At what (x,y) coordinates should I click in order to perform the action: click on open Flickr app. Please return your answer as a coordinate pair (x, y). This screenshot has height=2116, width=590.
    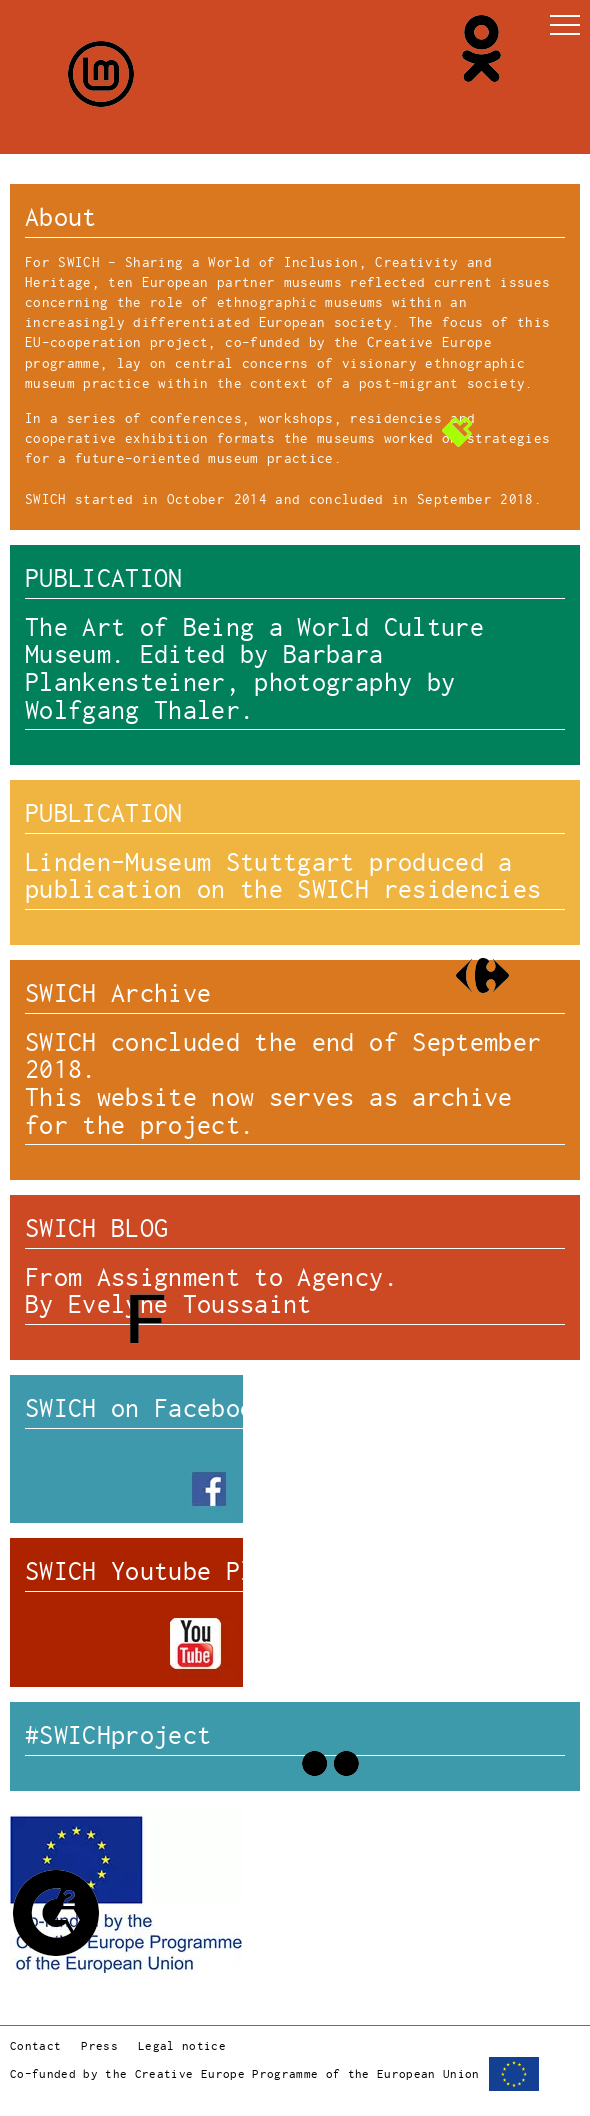
    Looking at the image, I should click on (330, 1763).